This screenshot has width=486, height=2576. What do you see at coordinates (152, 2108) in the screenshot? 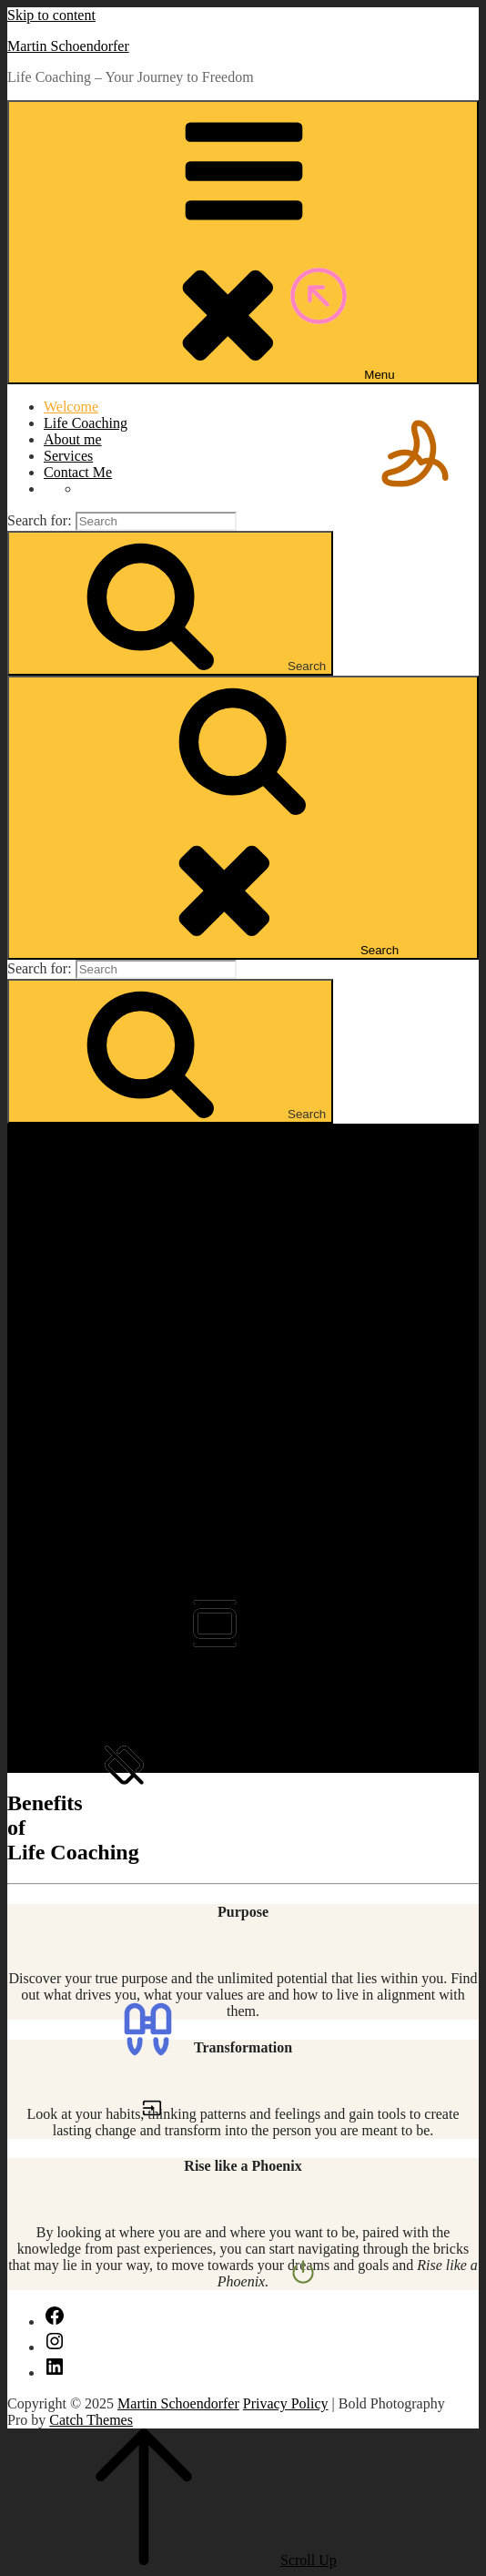
I see `input or import data into the current view` at bounding box center [152, 2108].